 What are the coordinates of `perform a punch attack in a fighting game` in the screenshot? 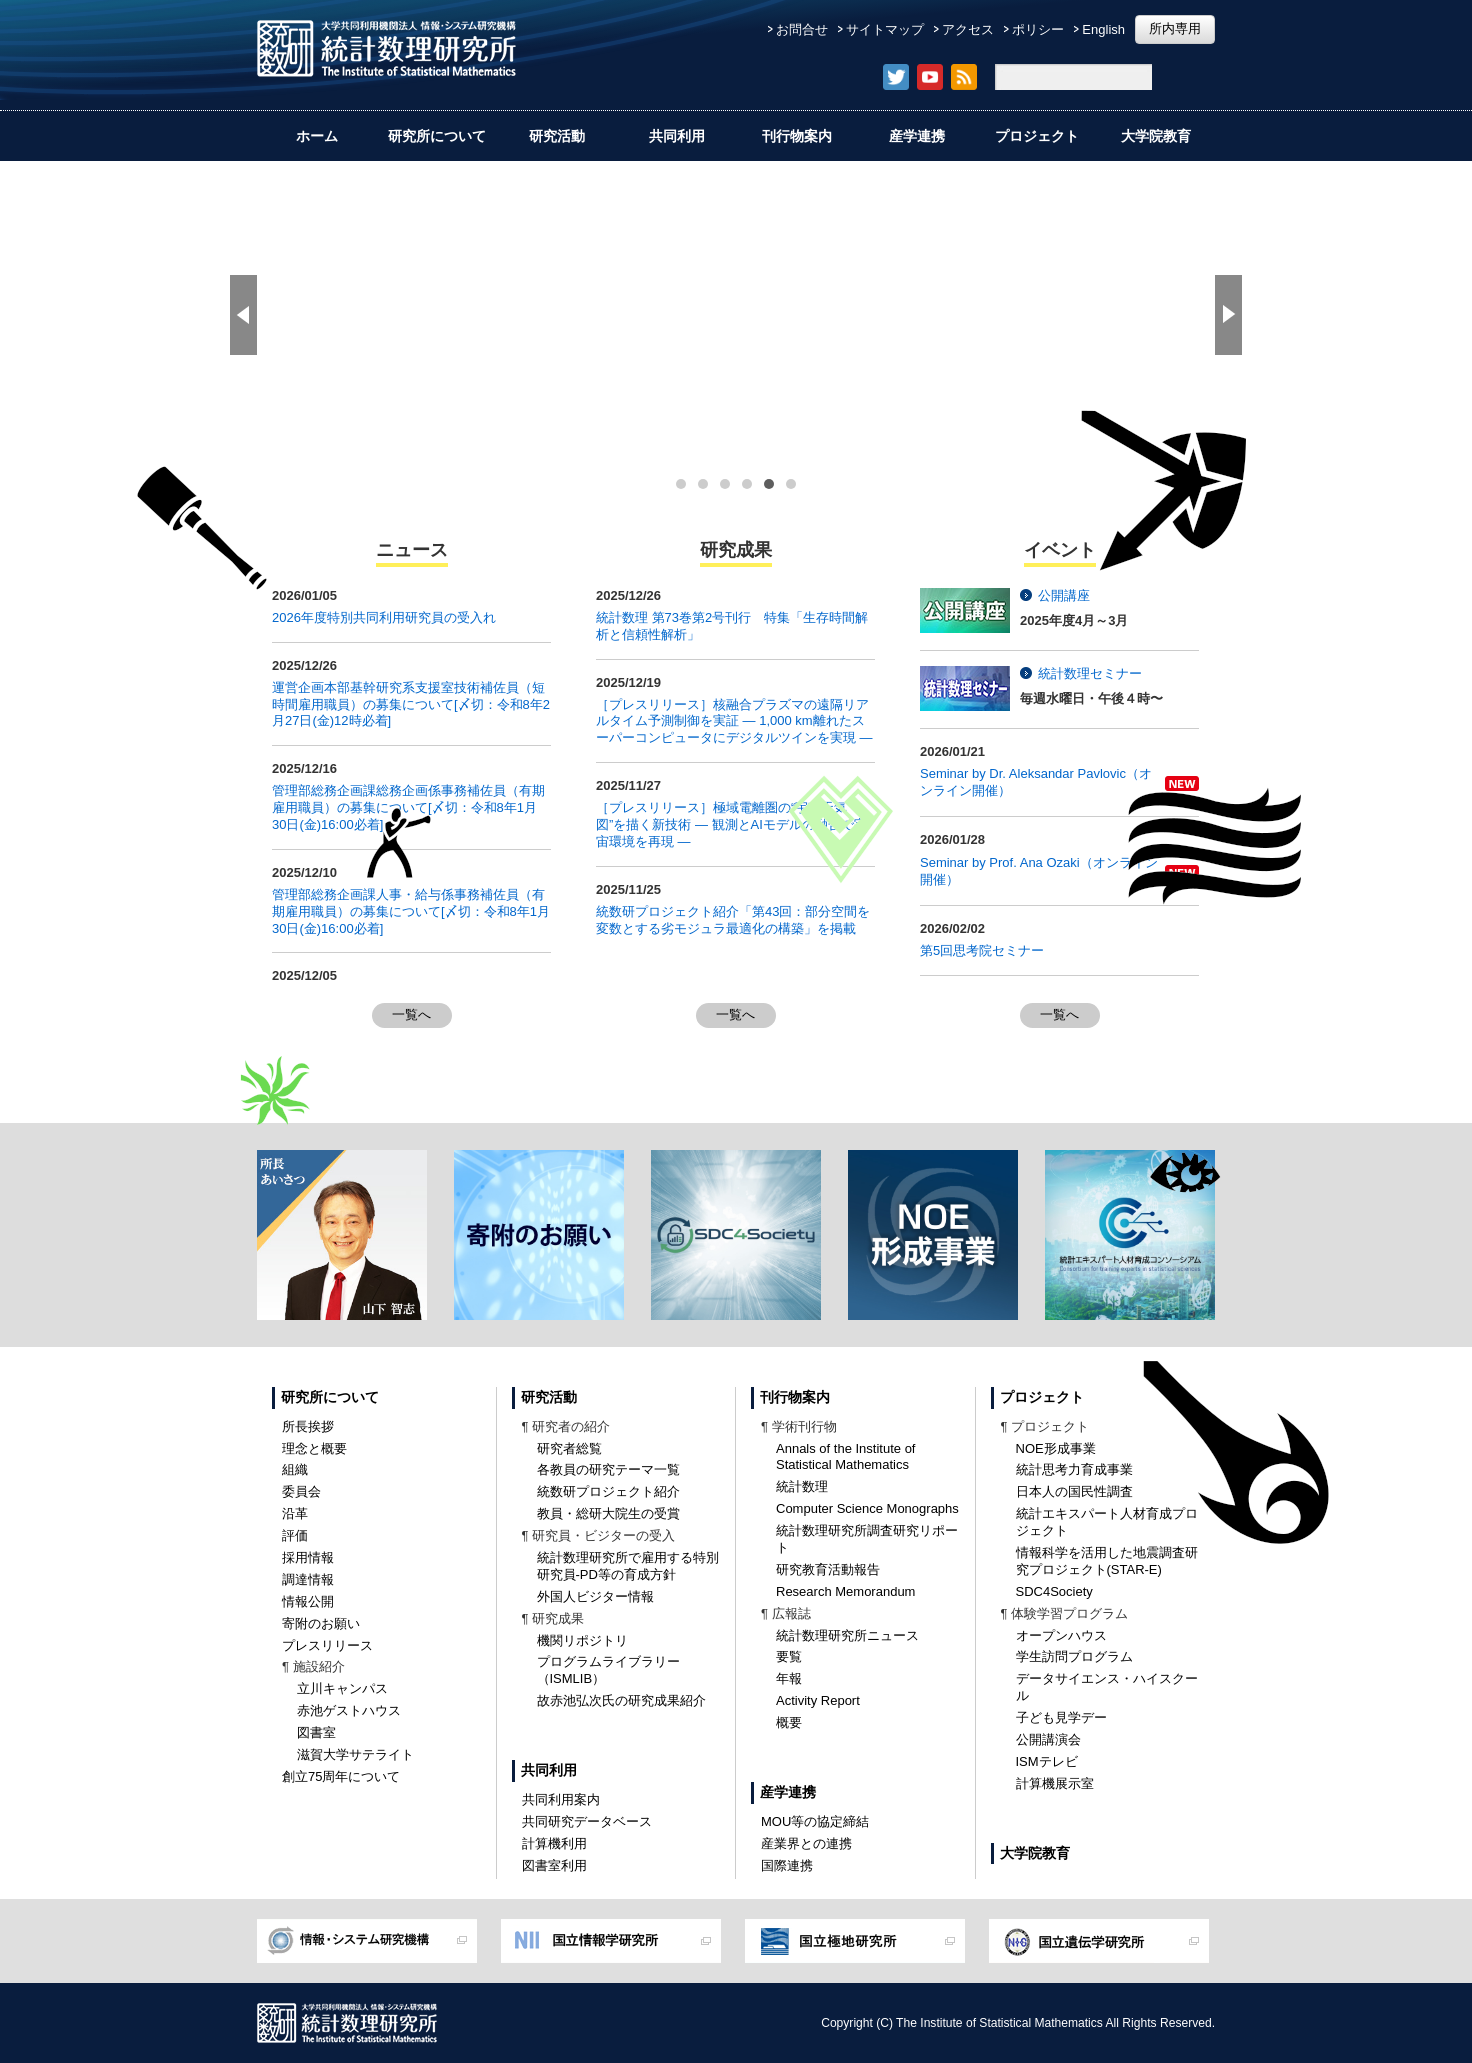 It's located at (402, 842).